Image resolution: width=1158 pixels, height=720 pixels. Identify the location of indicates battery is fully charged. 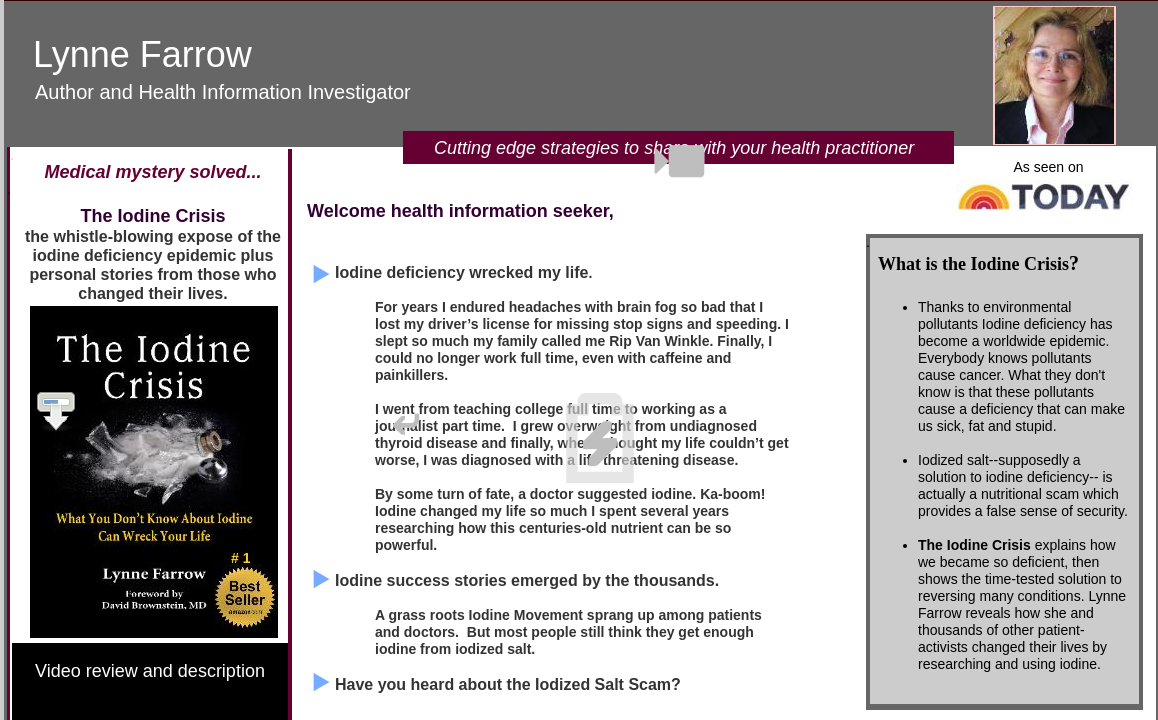
(600, 438).